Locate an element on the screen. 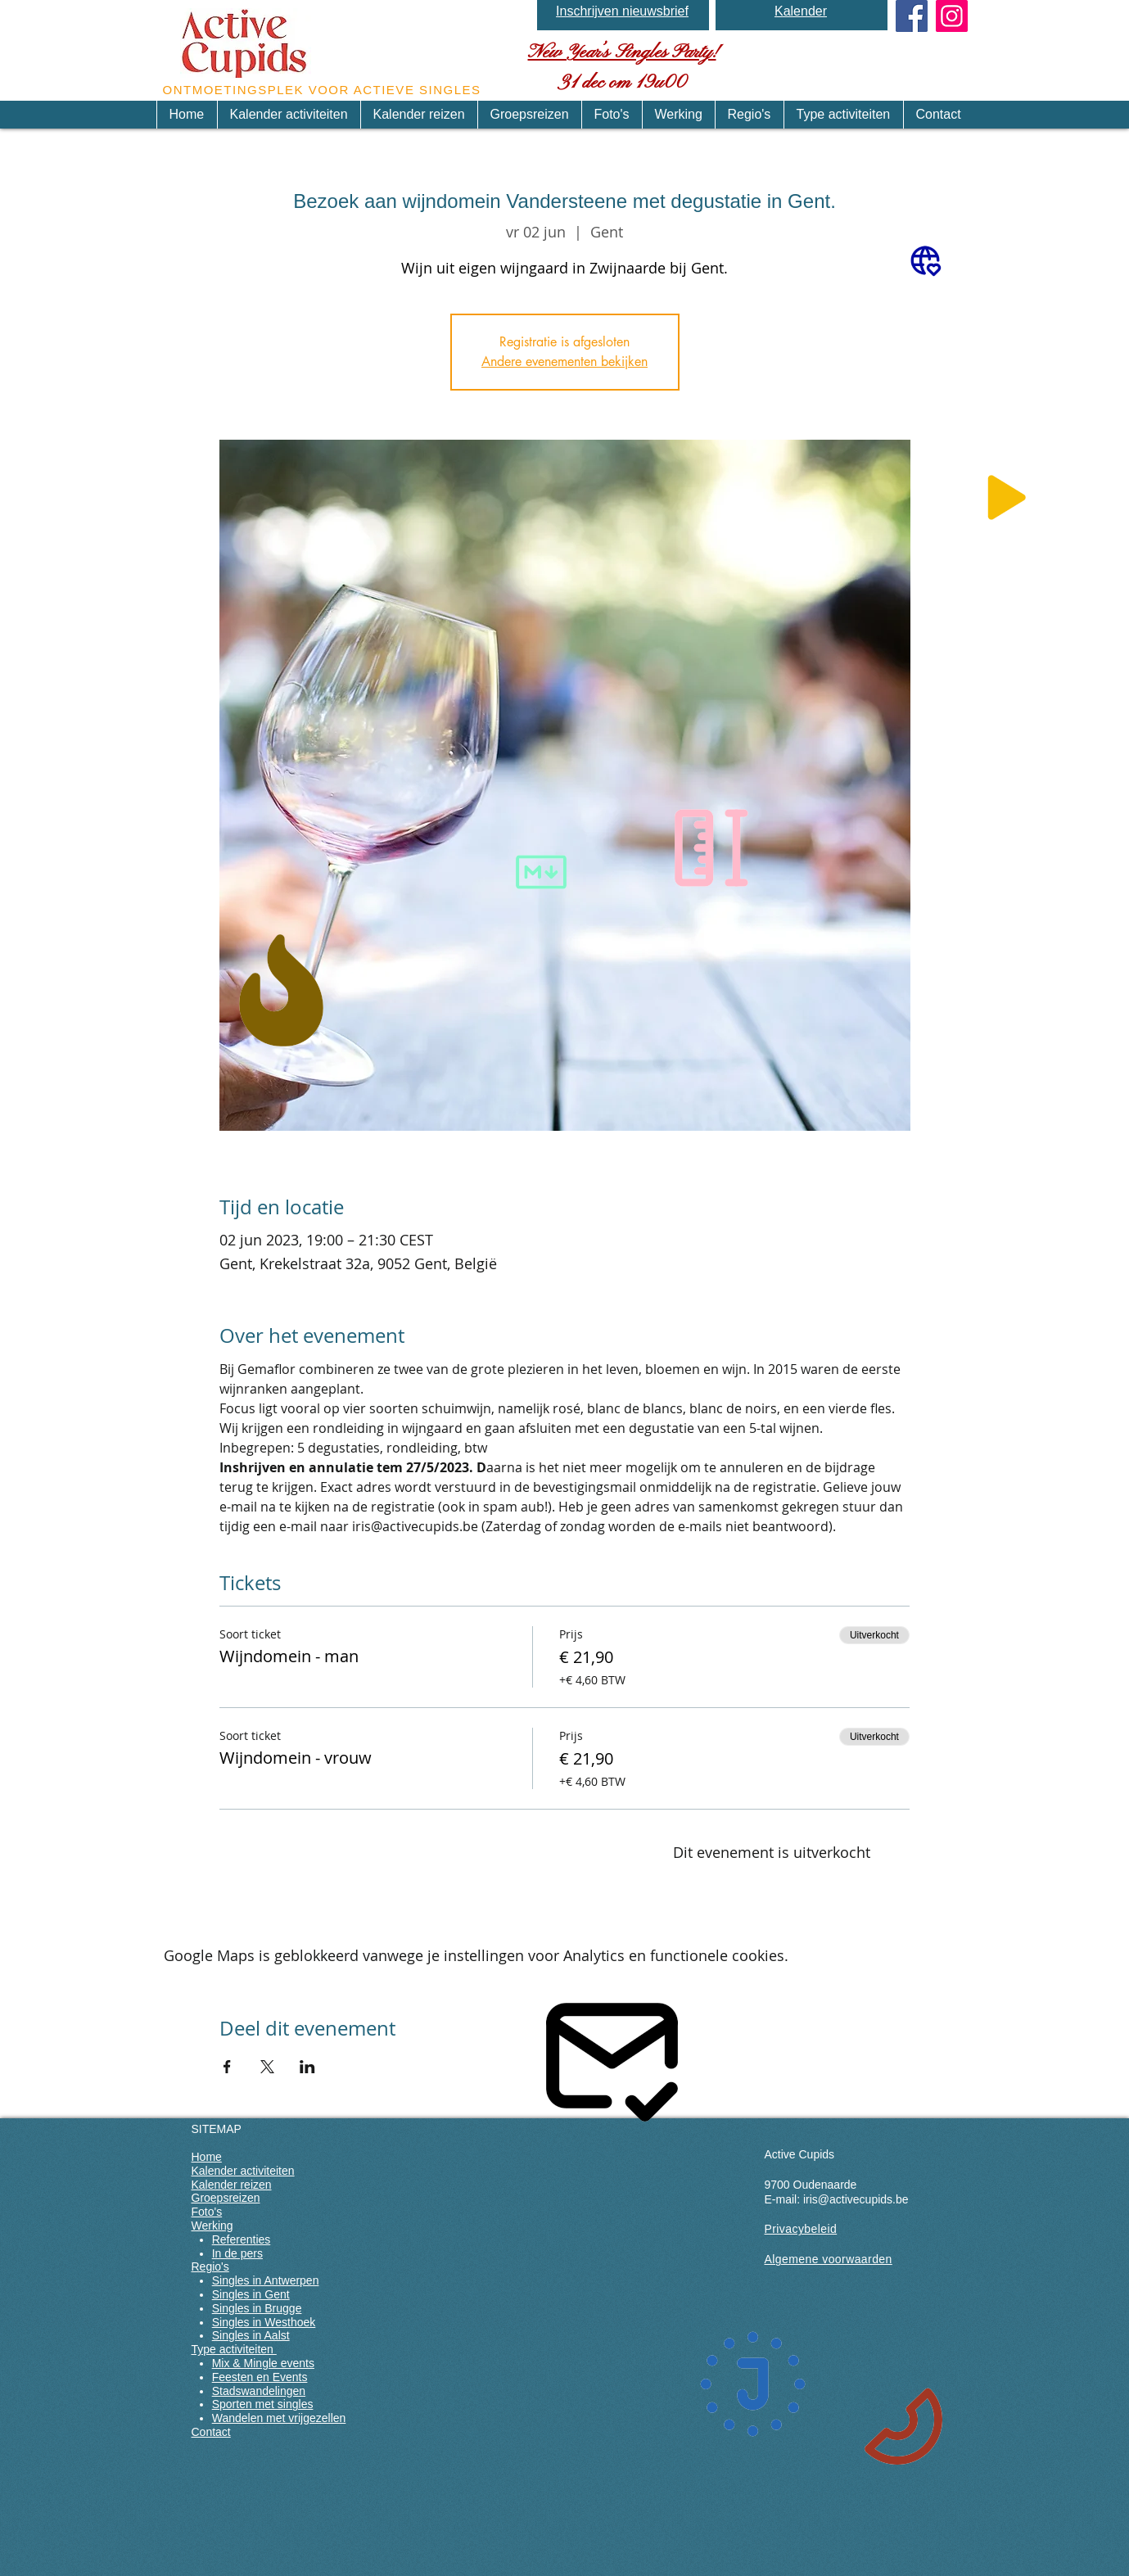  email sent successfully is located at coordinates (612, 2055).